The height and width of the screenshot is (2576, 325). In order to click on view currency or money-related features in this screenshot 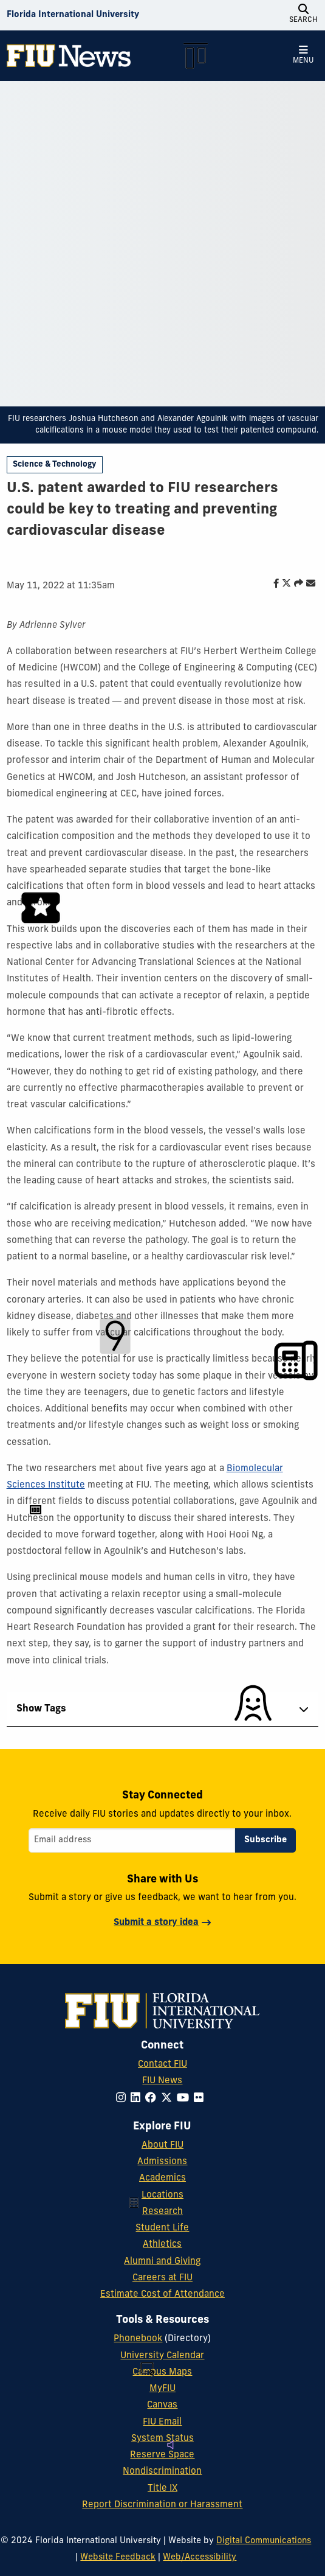, I will do `click(35, 1509)`.